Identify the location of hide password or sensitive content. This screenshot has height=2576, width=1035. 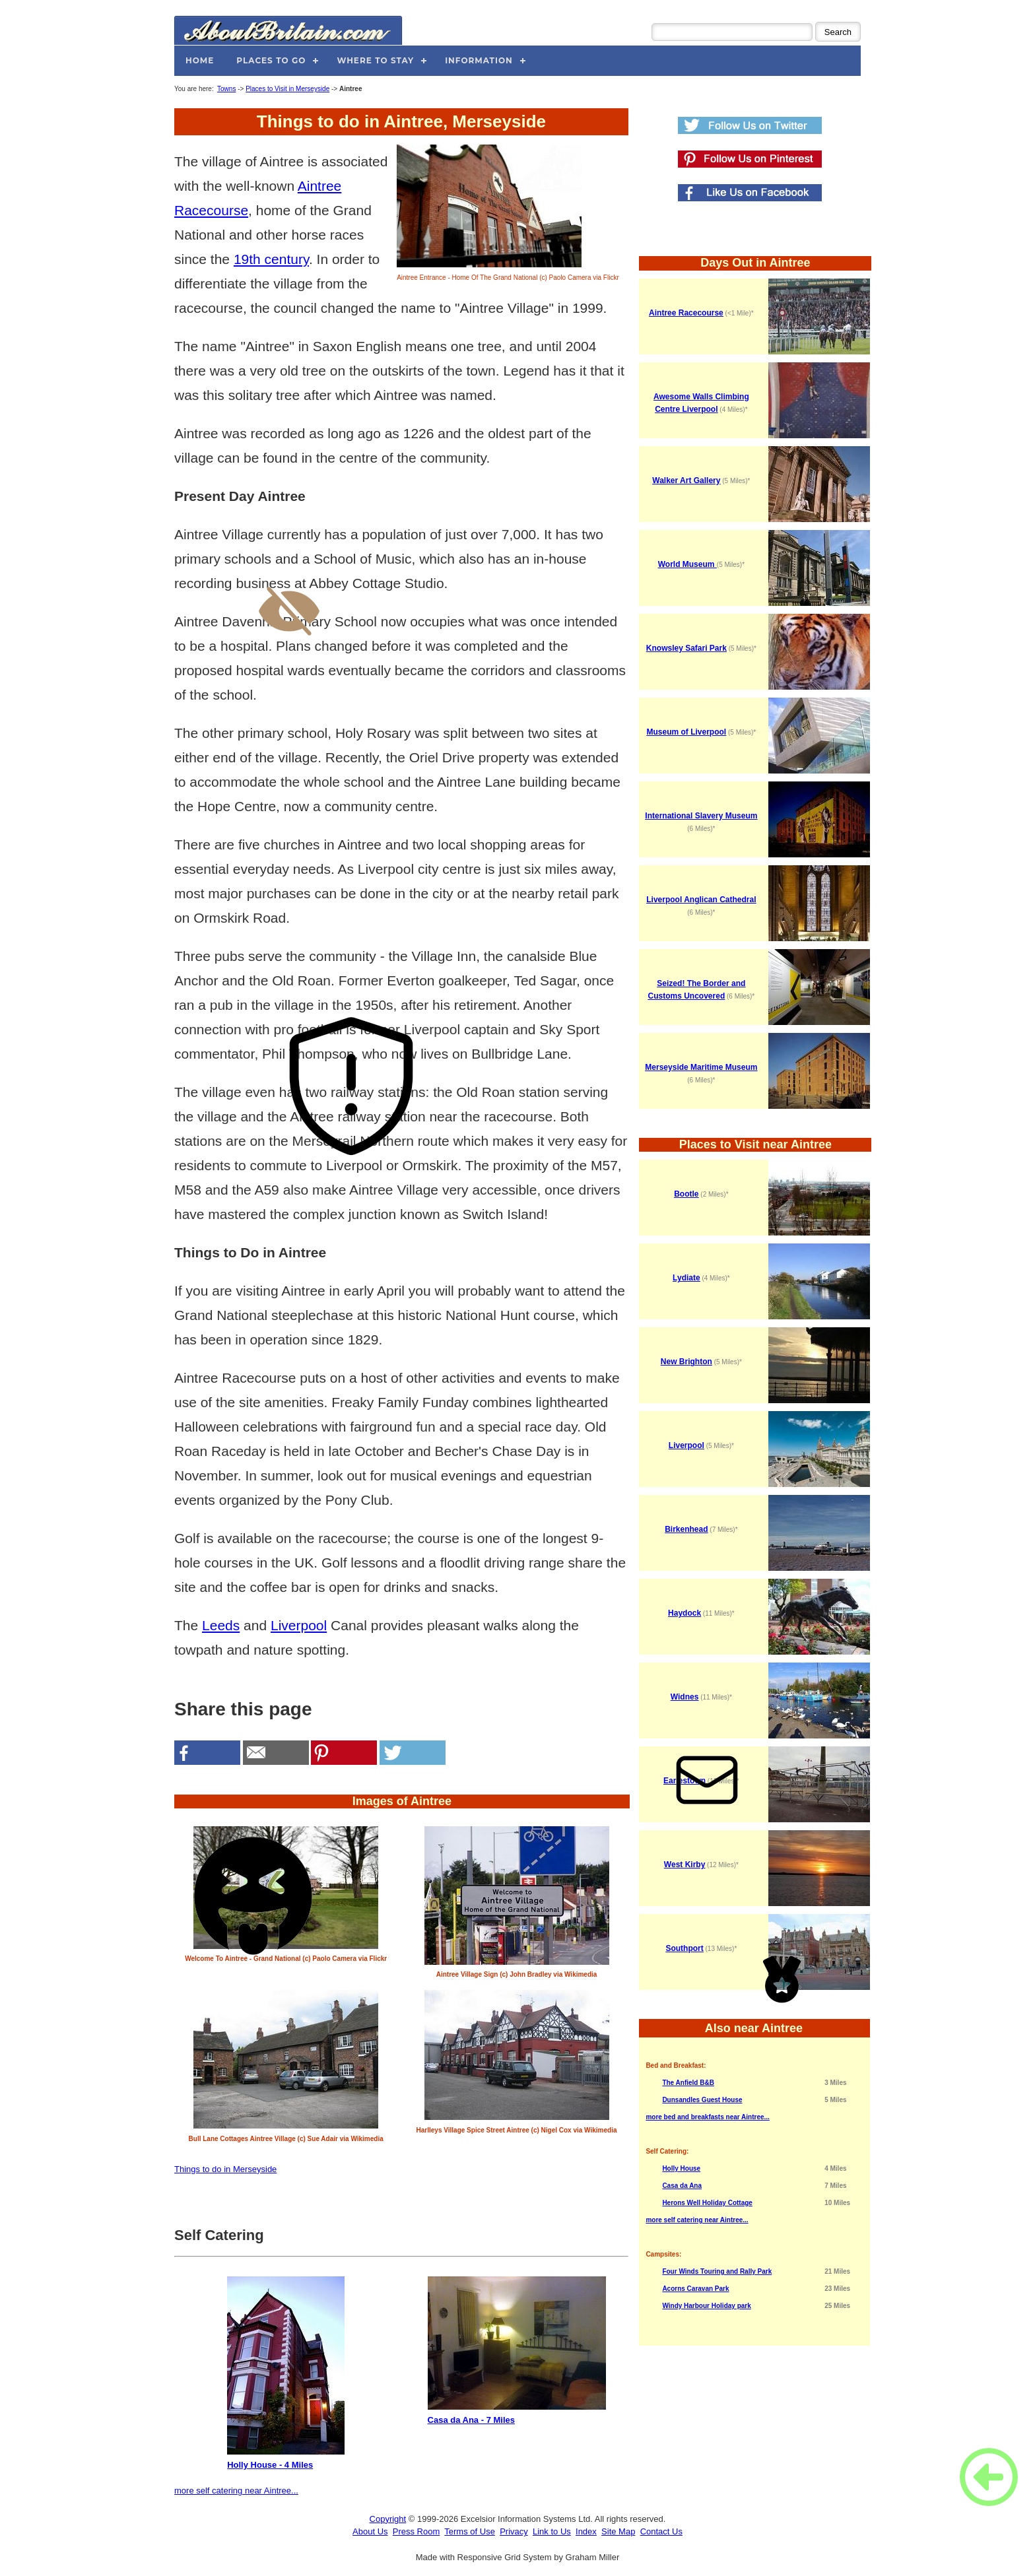
(289, 611).